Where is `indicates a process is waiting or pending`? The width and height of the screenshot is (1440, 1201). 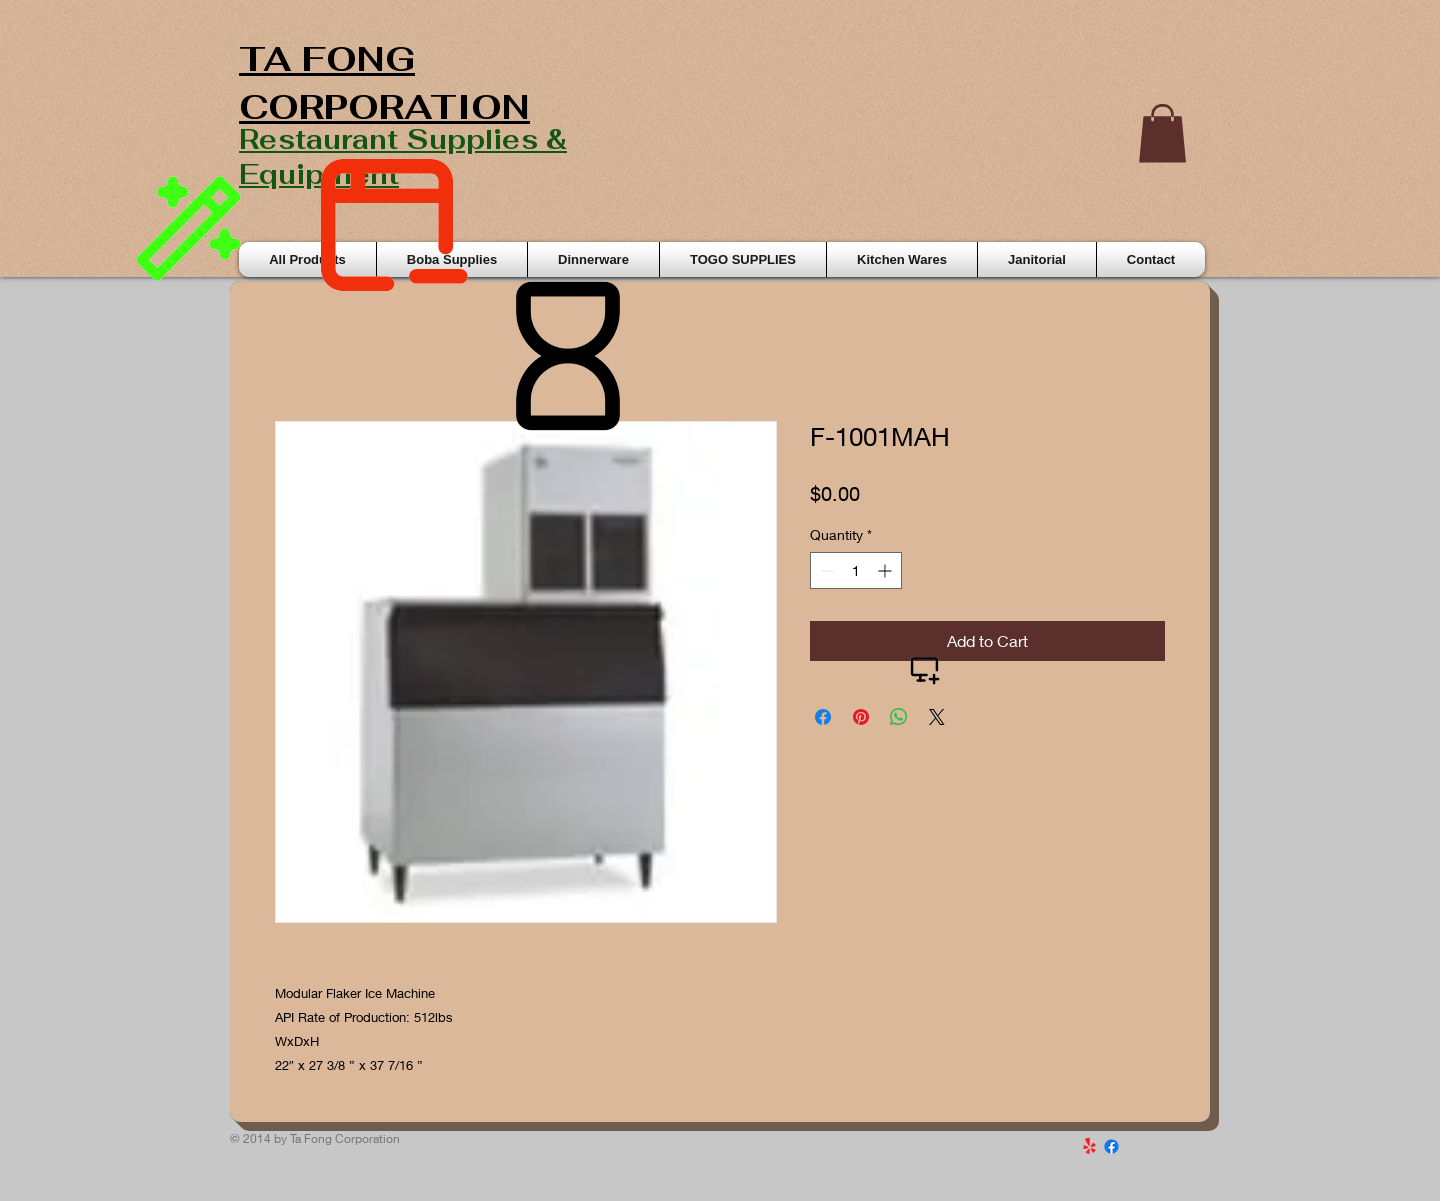
indicates a process is waiting or pending is located at coordinates (568, 356).